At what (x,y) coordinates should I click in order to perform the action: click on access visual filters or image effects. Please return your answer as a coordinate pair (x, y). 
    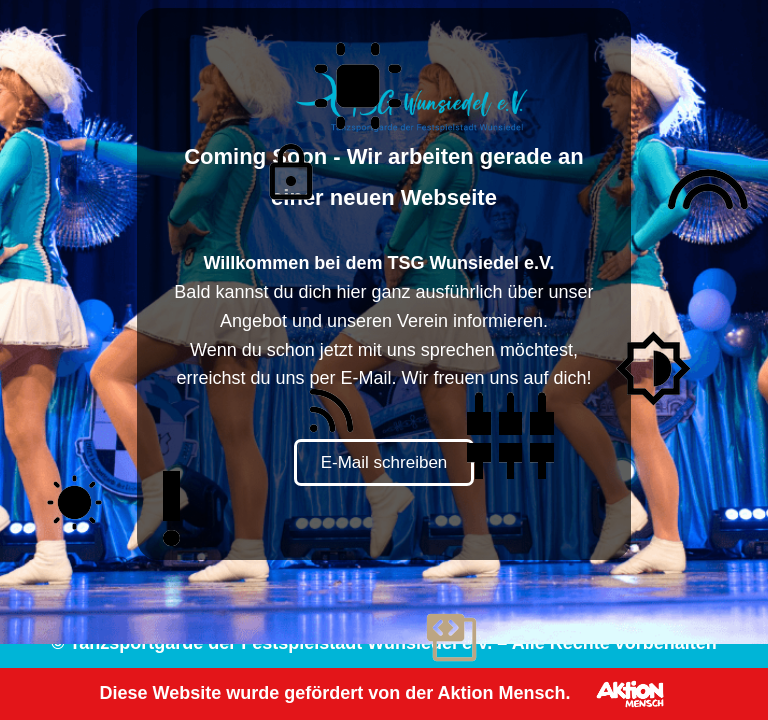
    Looking at the image, I should click on (708, 191).